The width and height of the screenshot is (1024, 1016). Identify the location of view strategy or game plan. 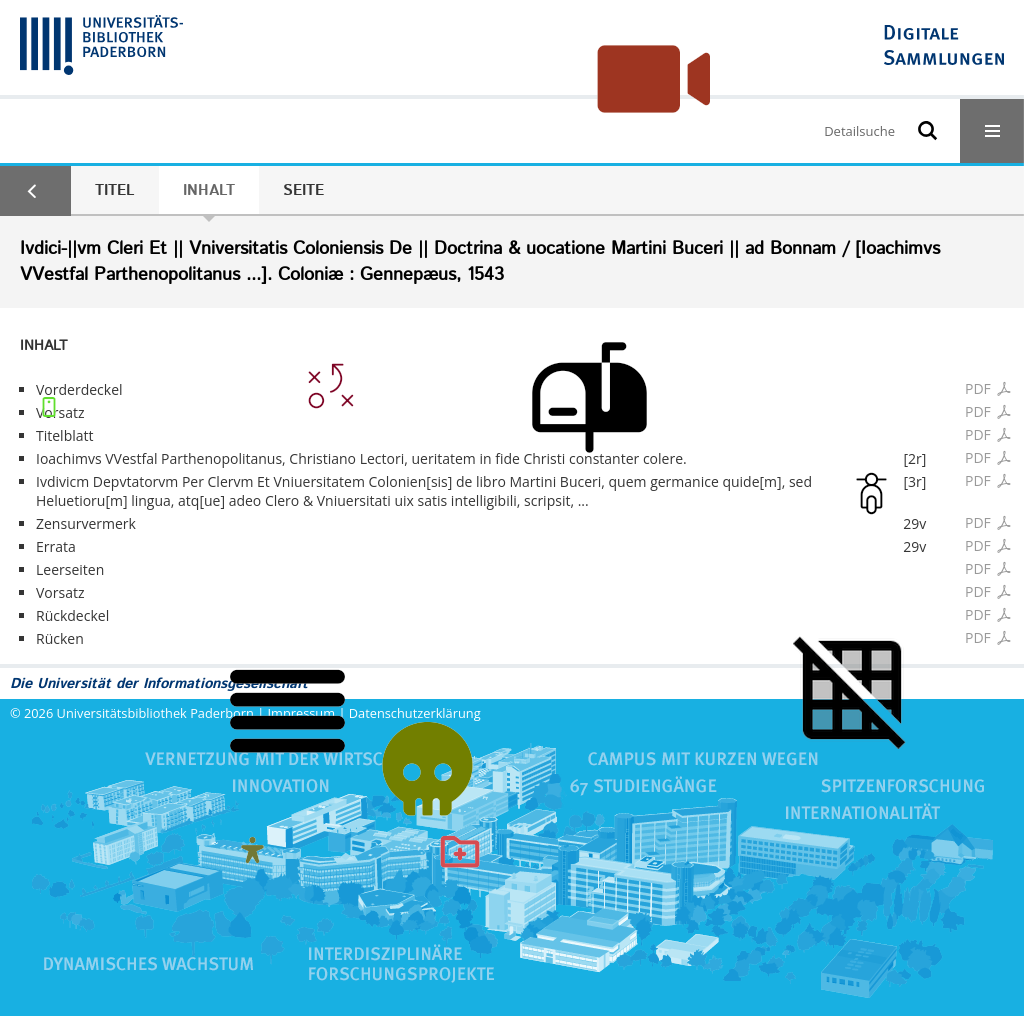
(329, 386).